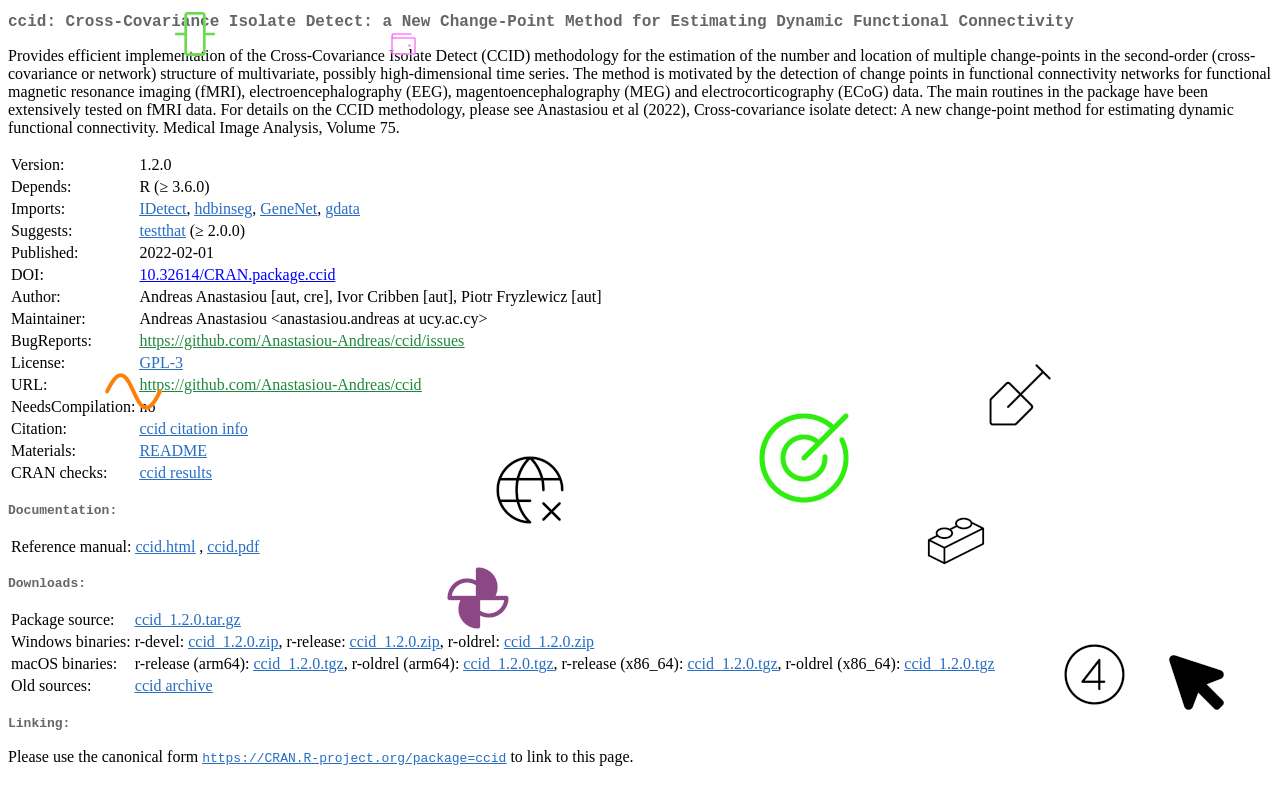 The image size is (1280, 795). Describe the element at coordinates (478, 598) in the screenshot. I see `open google photos` at that location.